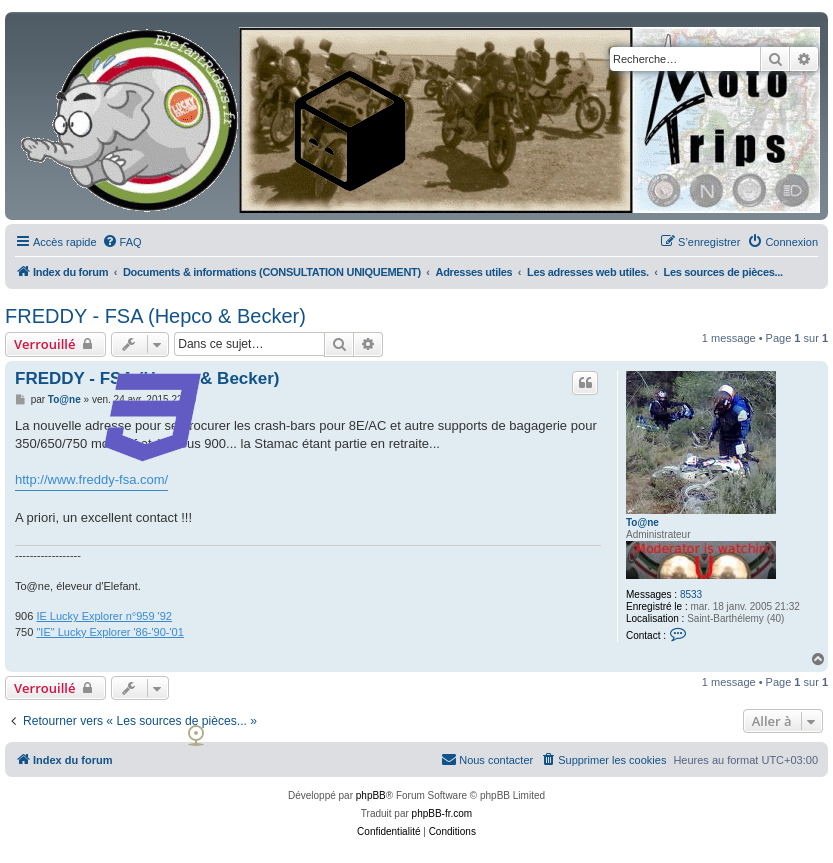 This screenshot has height=863, width=833. What do you see at coordinates (152, 417) in the screenshot?
I see `CSS3 stylesheet language logo` at bounding box center [152, 417].